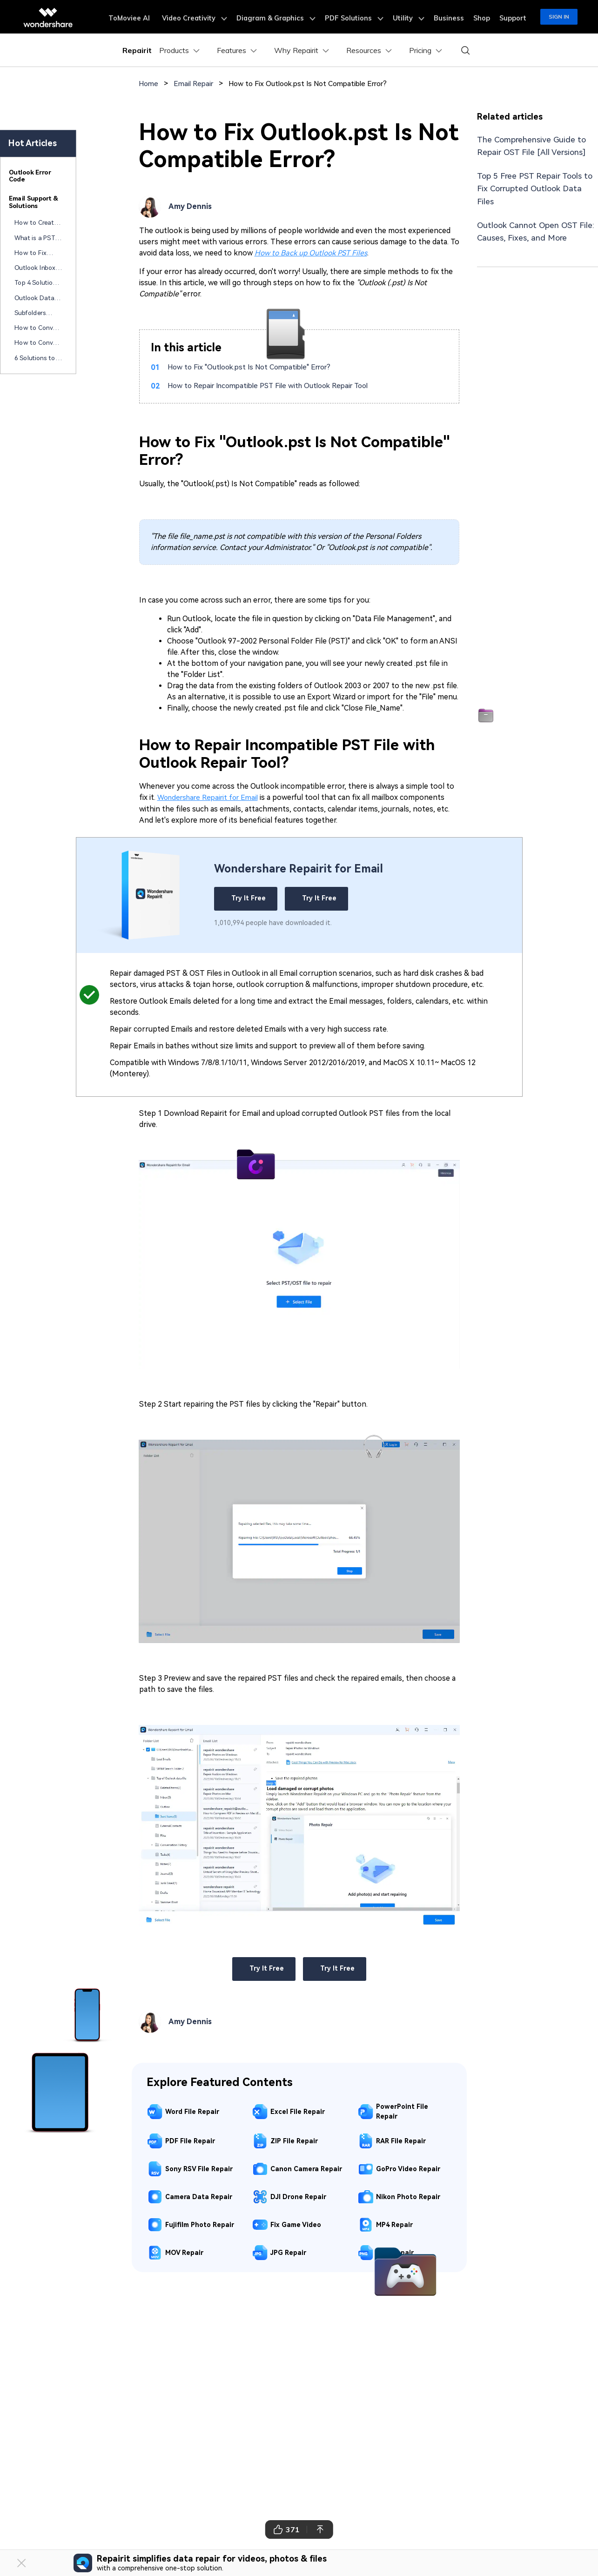  What do you see at coordinates (255, 1165) in the screenshot?
I see `open wondershare democreator project folder` at bounding box center [255, 1165].